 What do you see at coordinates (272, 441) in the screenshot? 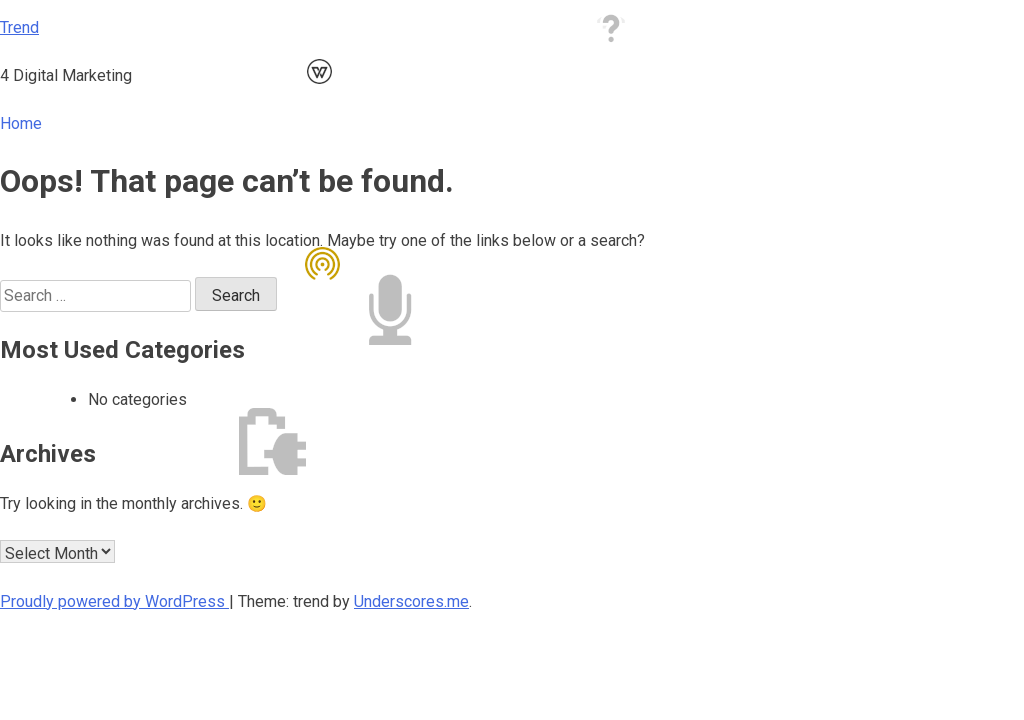
I see `access power management settings` at bounding box center [272, 441].